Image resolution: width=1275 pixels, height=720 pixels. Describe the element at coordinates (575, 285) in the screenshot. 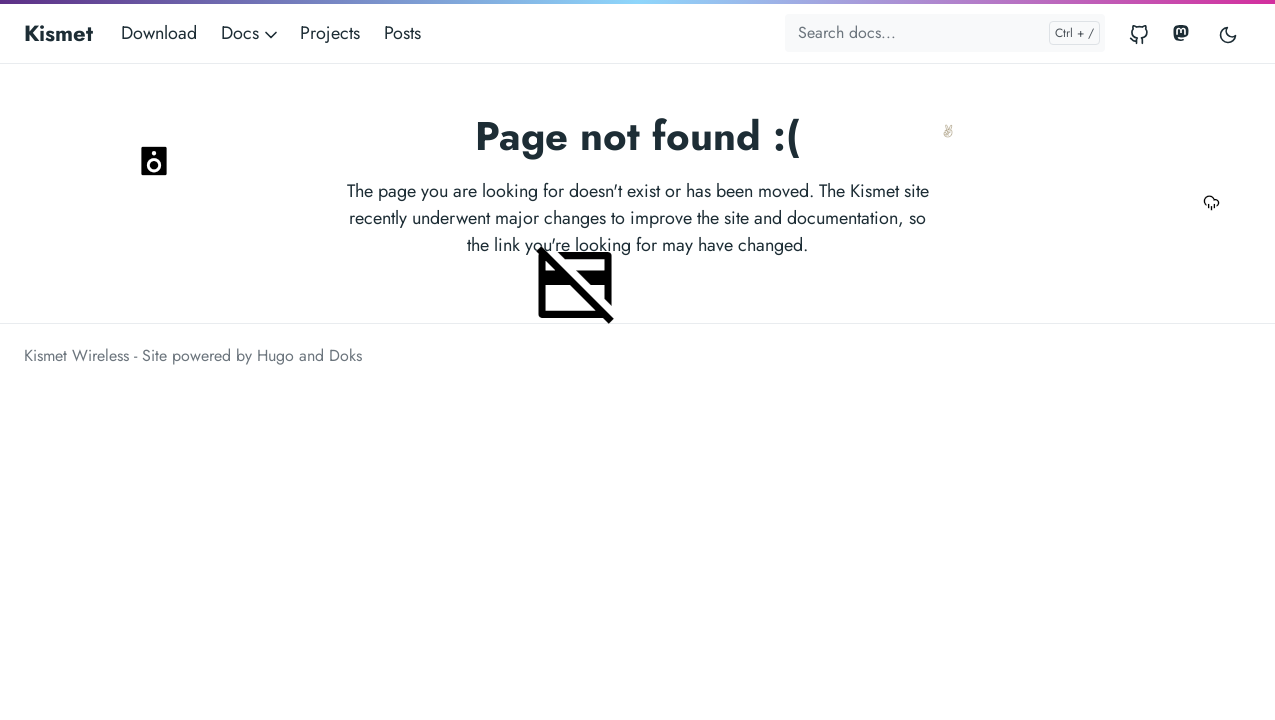

I see `indicates no credit card required` at that location.